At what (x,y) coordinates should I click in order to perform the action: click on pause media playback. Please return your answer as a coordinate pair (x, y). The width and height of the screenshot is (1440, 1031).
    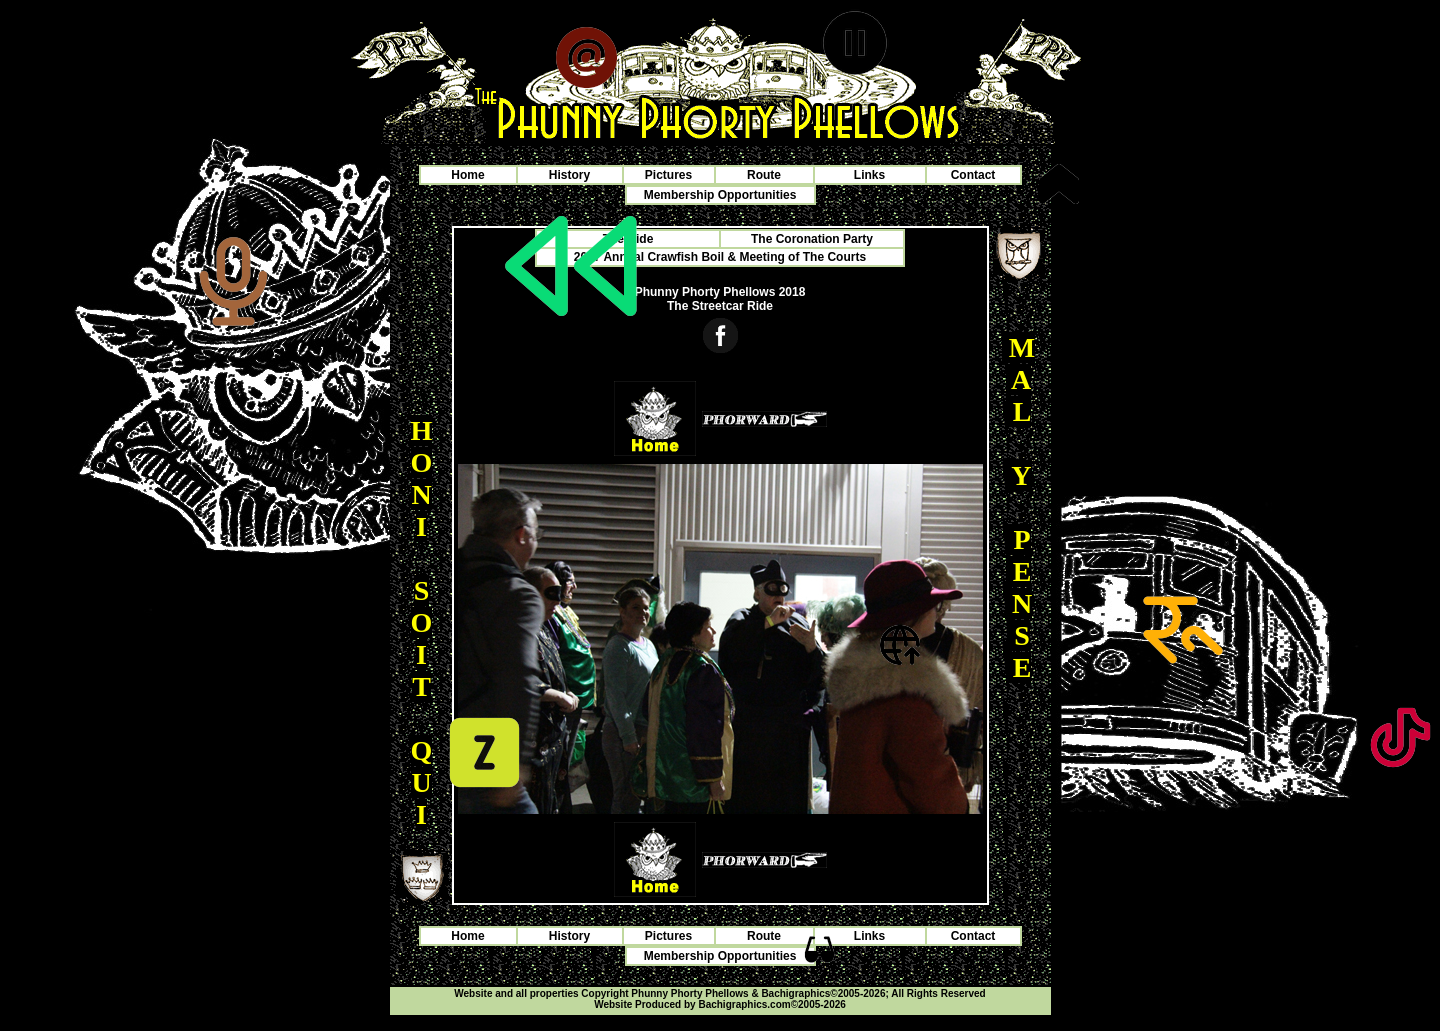
    Looking at the image, I should click on (855, 43).